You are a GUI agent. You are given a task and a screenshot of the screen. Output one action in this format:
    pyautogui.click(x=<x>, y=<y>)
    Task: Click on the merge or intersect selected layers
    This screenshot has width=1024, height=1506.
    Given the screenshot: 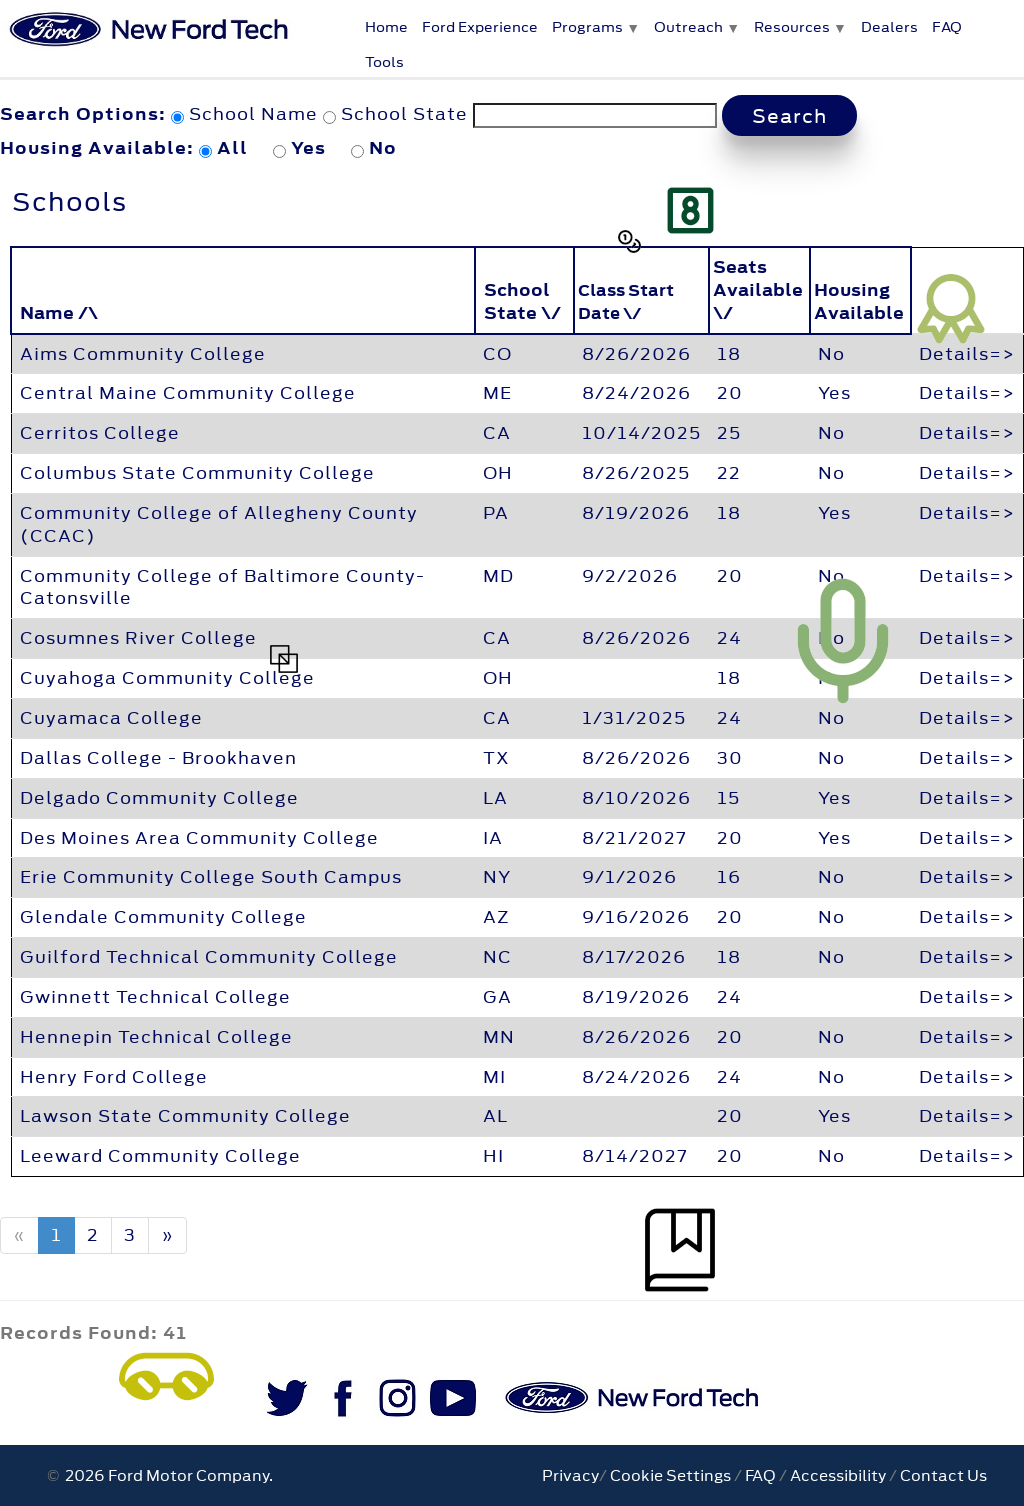 What is the action you would take?
    pyautogui.click(x=284, y=659)
    